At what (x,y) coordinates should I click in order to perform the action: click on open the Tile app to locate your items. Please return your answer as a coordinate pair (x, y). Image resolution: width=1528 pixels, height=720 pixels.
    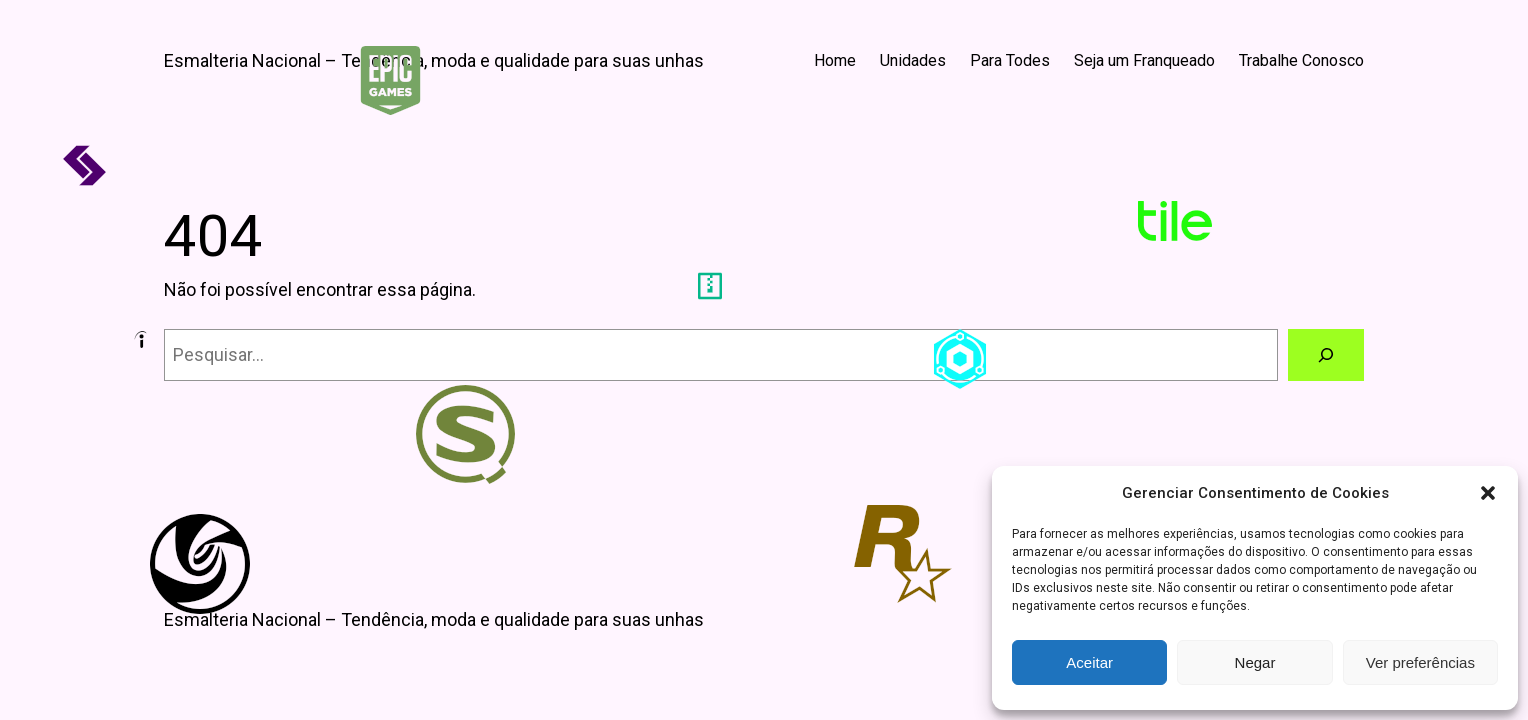
    Looking at the image, I should click on (1175, 221).